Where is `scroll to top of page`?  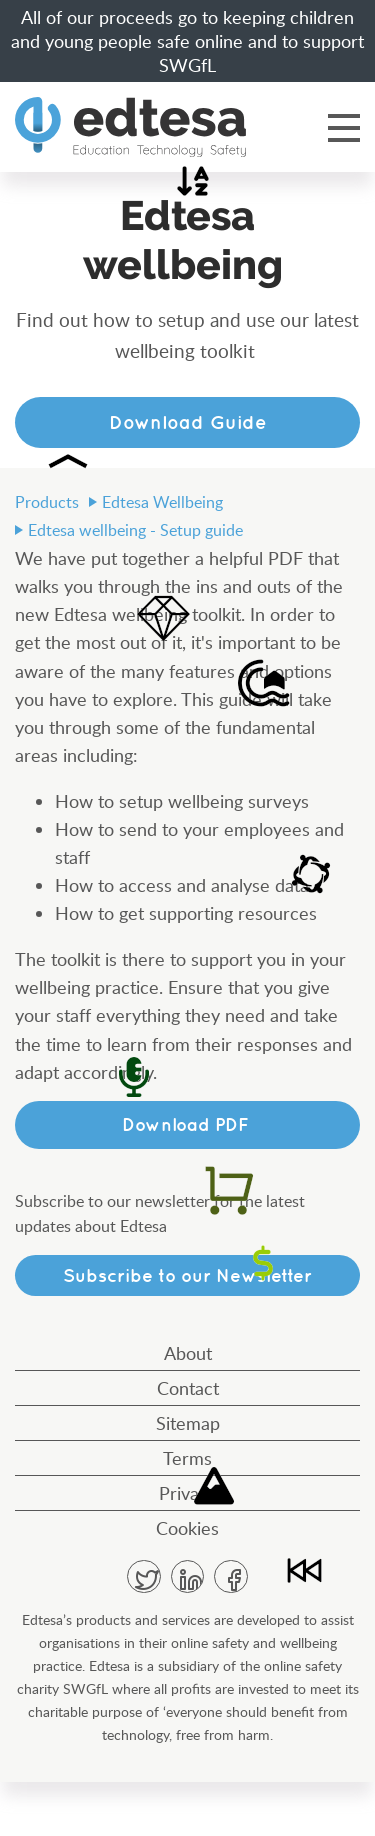
scroll to top of page is located at coordinates (68, 462).